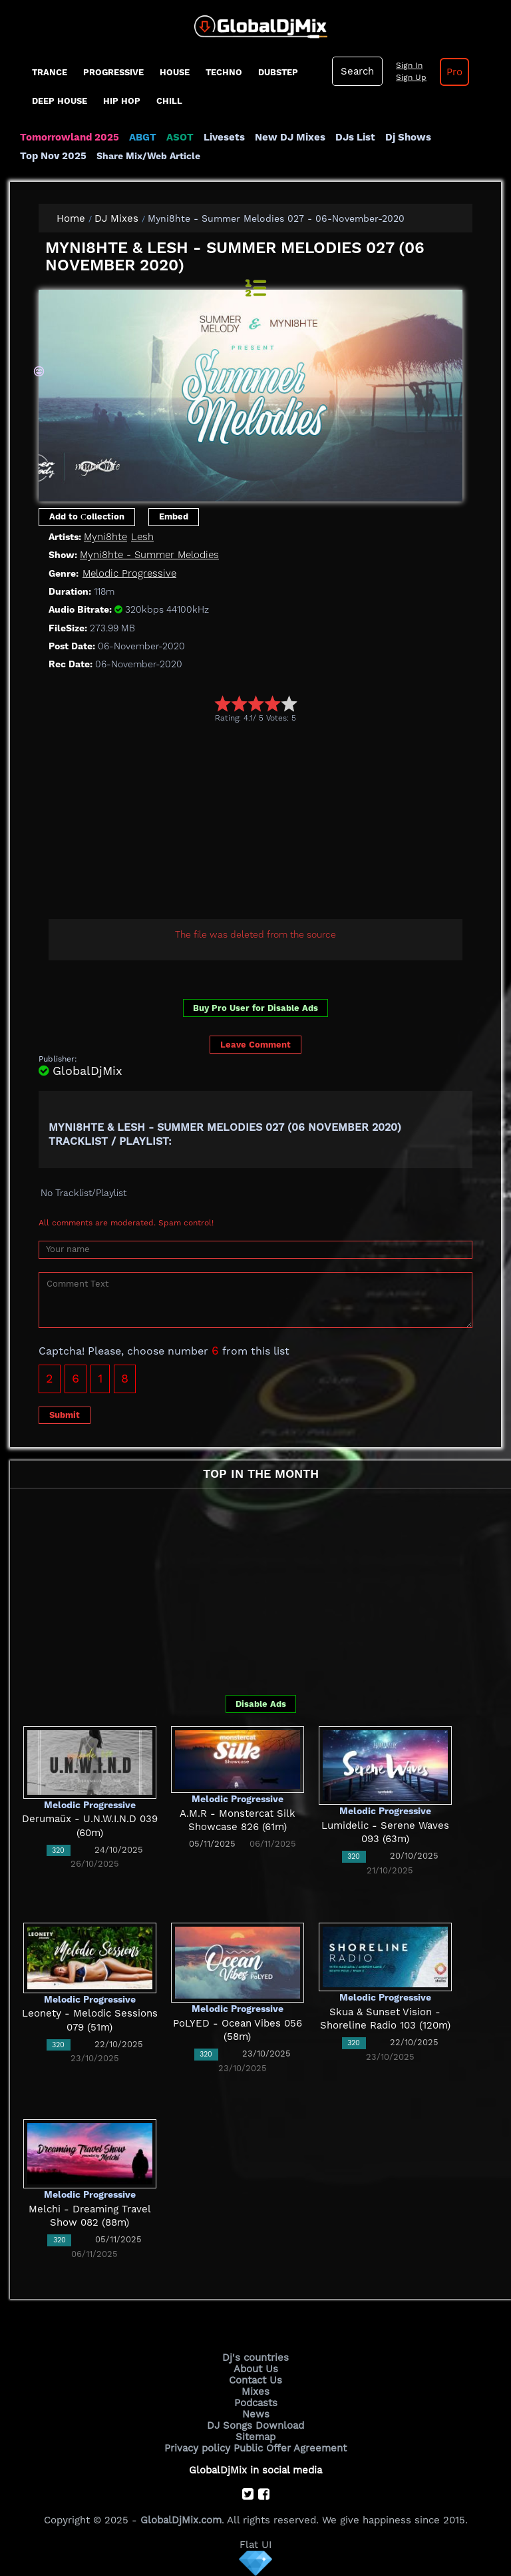 The width and height of the screenshot is (511, 2576). What do you see at coordinates (256, 288) in the screenshot?
I see `view numbered list` at bounding box center [256, 288].